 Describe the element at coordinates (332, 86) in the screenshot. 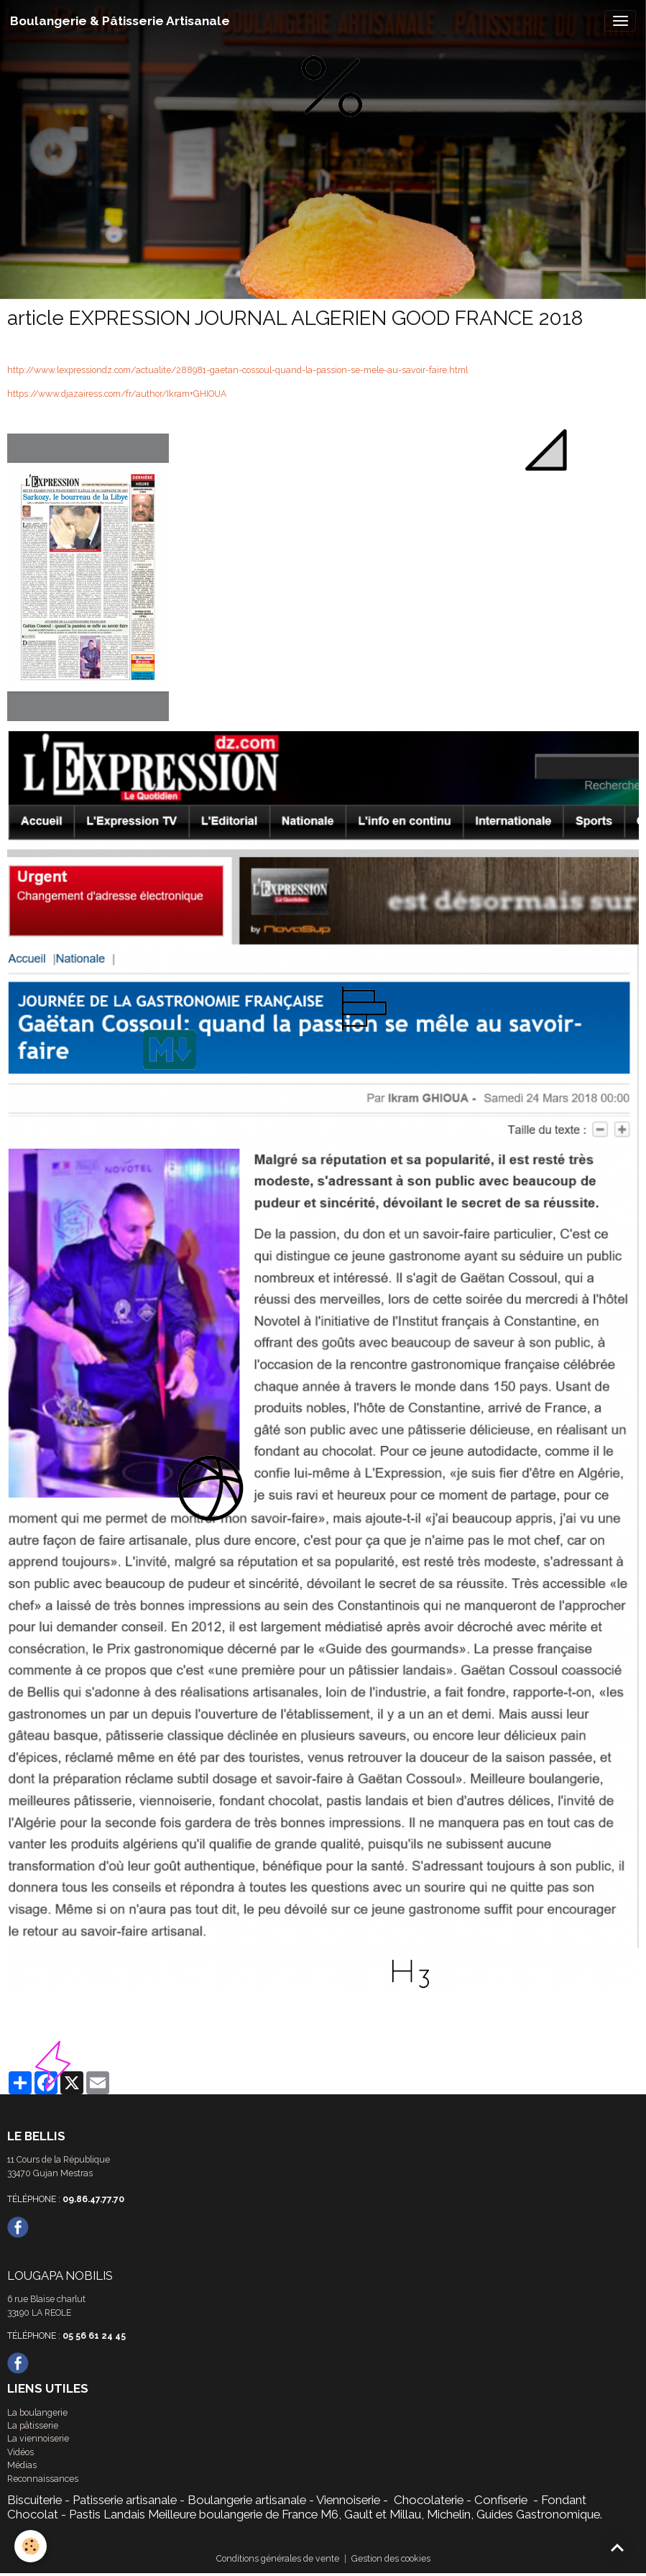

I see `view or apply a discount` at that location.